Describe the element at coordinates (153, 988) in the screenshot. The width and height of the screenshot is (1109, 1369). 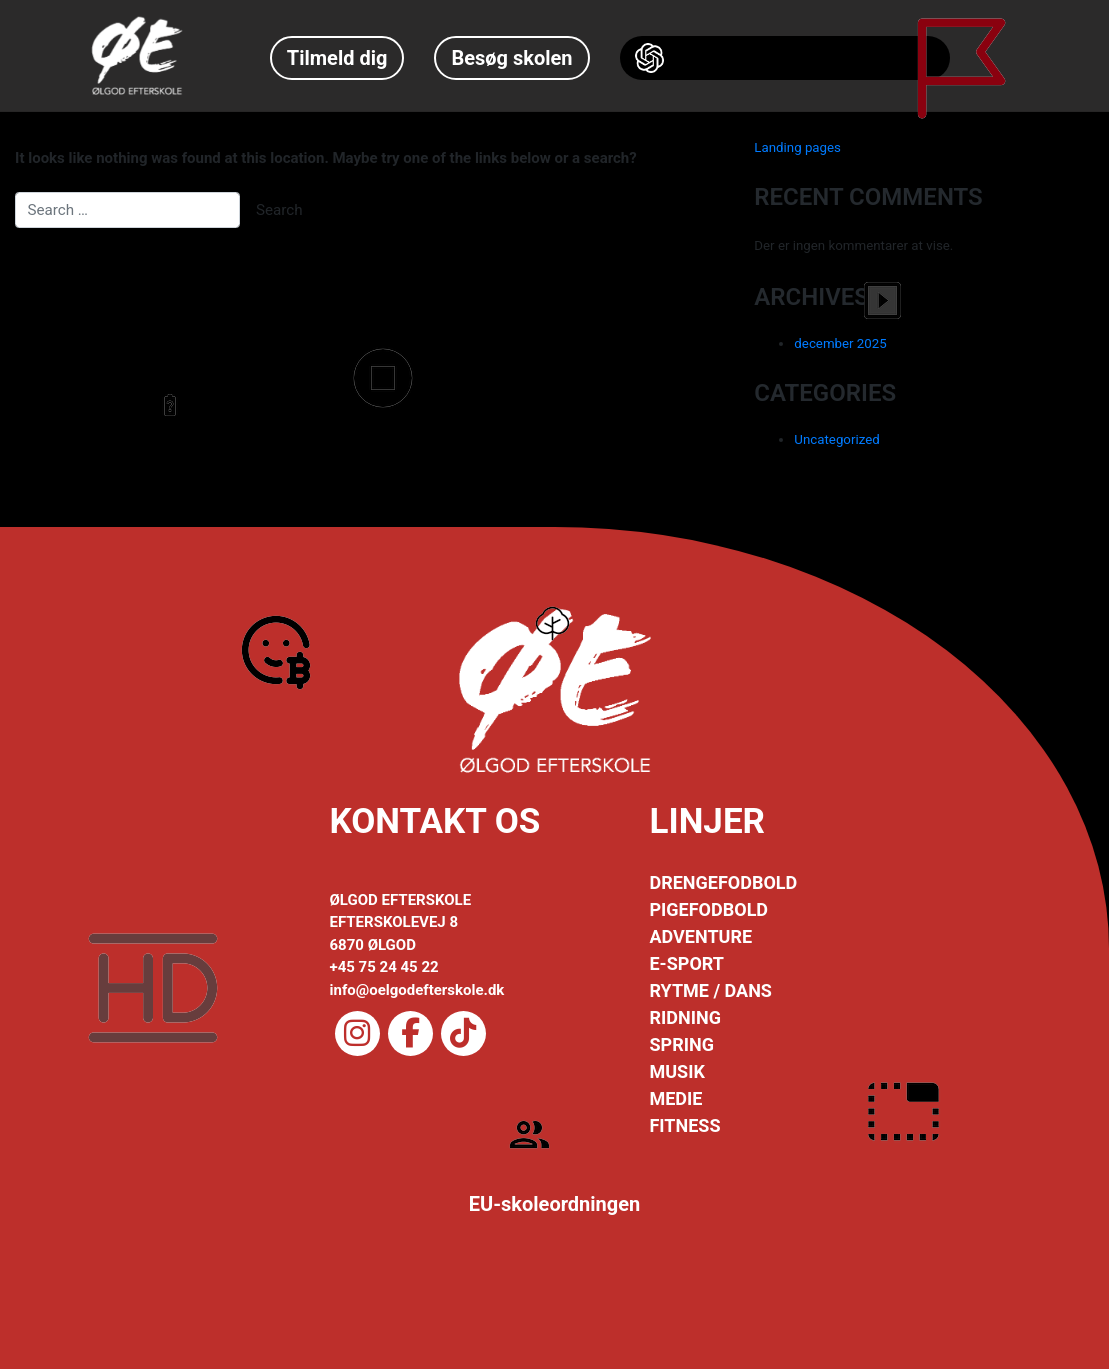
I see `indicates high-definition video quality` at that location.